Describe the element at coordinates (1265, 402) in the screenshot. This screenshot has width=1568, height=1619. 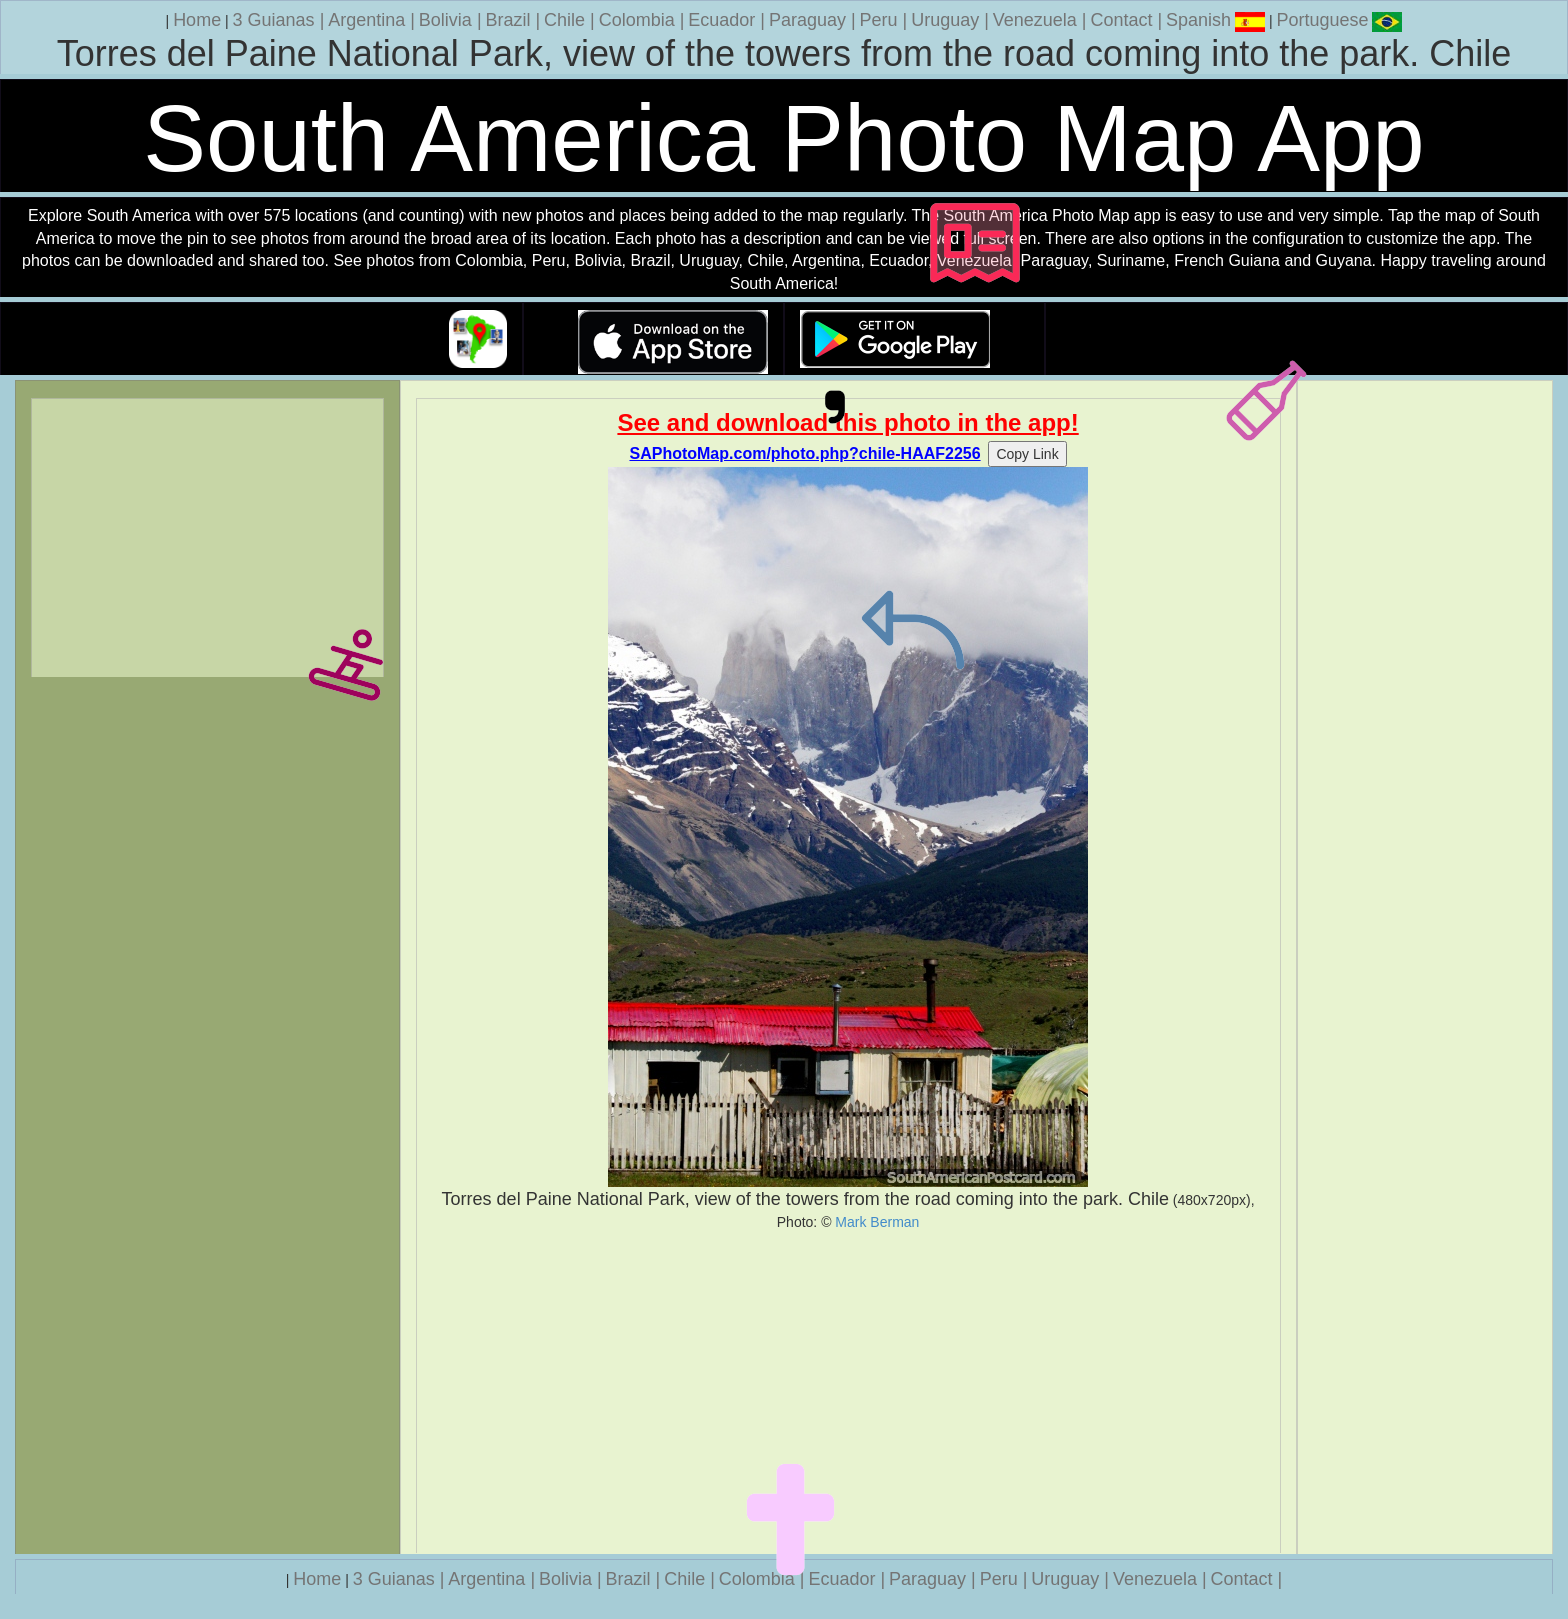
I see `browse bars or breweries nearby` at that location.